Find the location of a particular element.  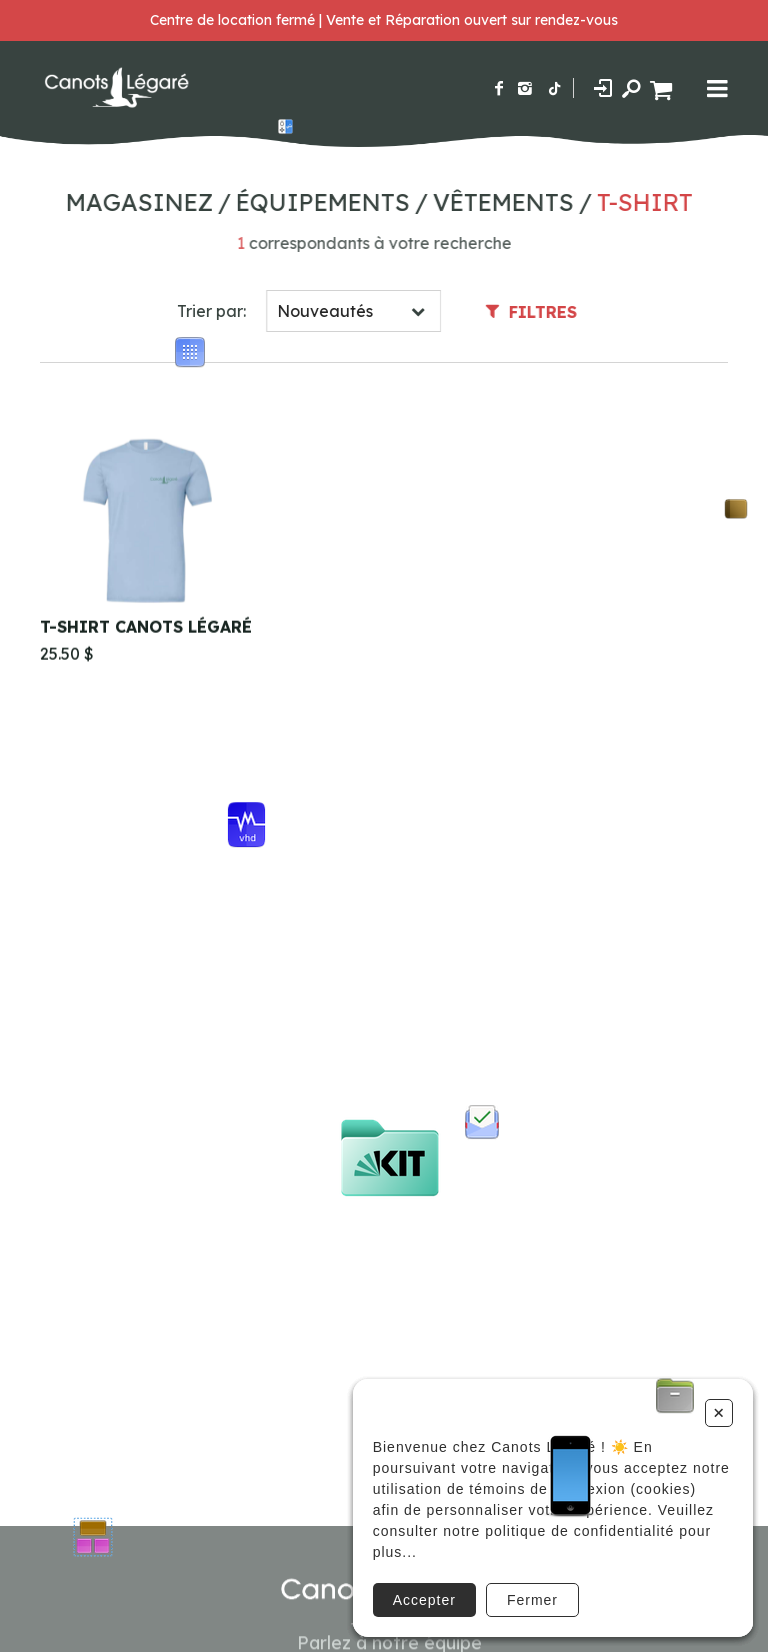

mark email as not junk or spam is located at coordinates (482, 1123).